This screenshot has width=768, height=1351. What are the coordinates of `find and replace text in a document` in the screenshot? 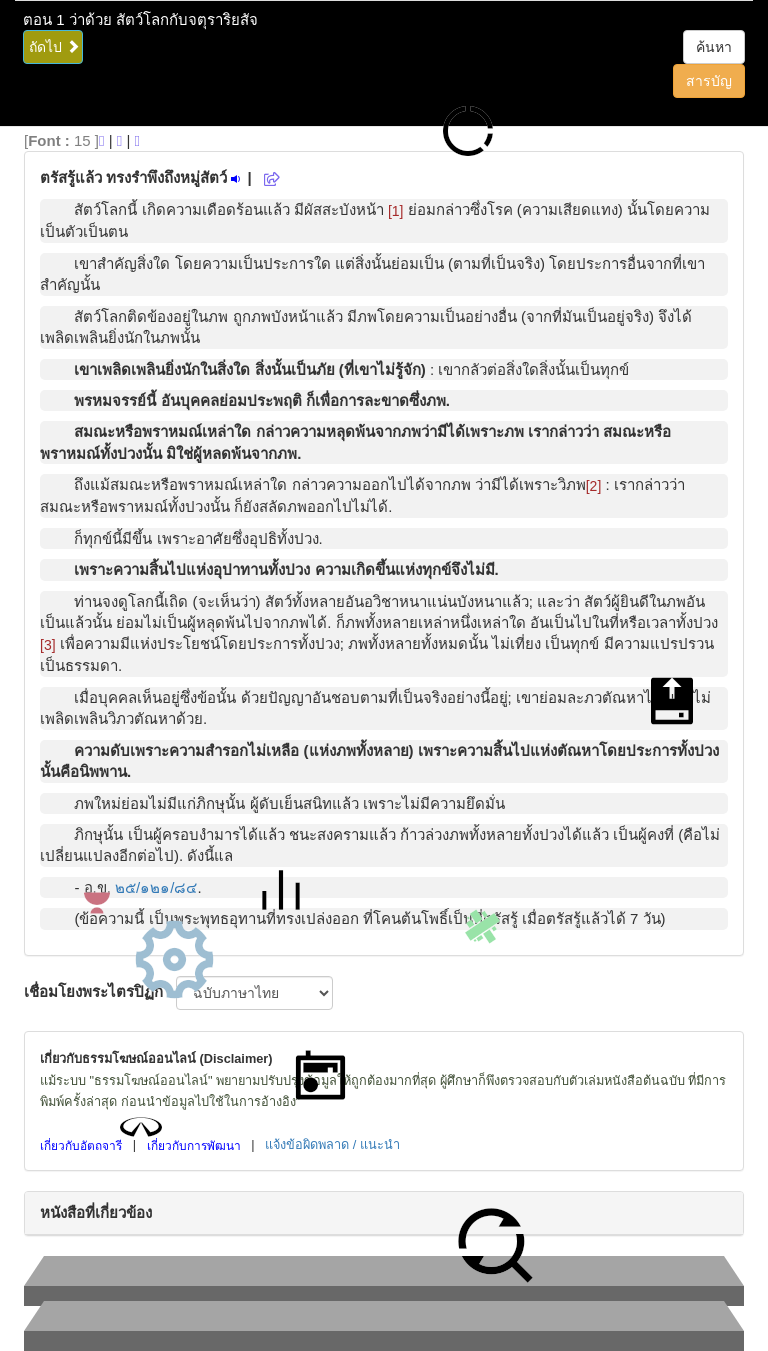 It's located at (495, 1245).